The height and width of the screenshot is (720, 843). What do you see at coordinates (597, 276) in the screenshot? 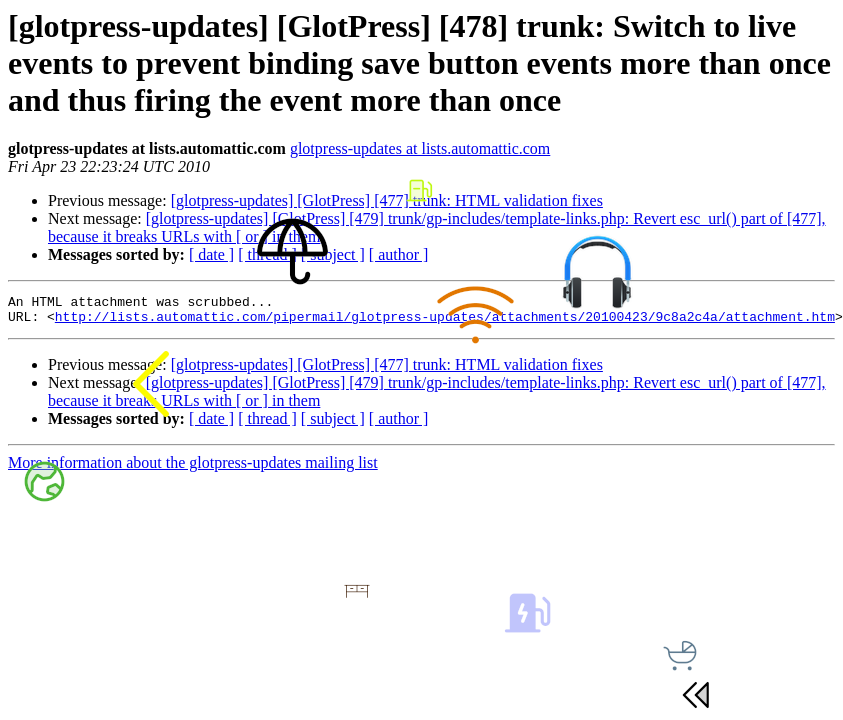
I see `access audio or headphone settings` at bounding box center [597, 276].